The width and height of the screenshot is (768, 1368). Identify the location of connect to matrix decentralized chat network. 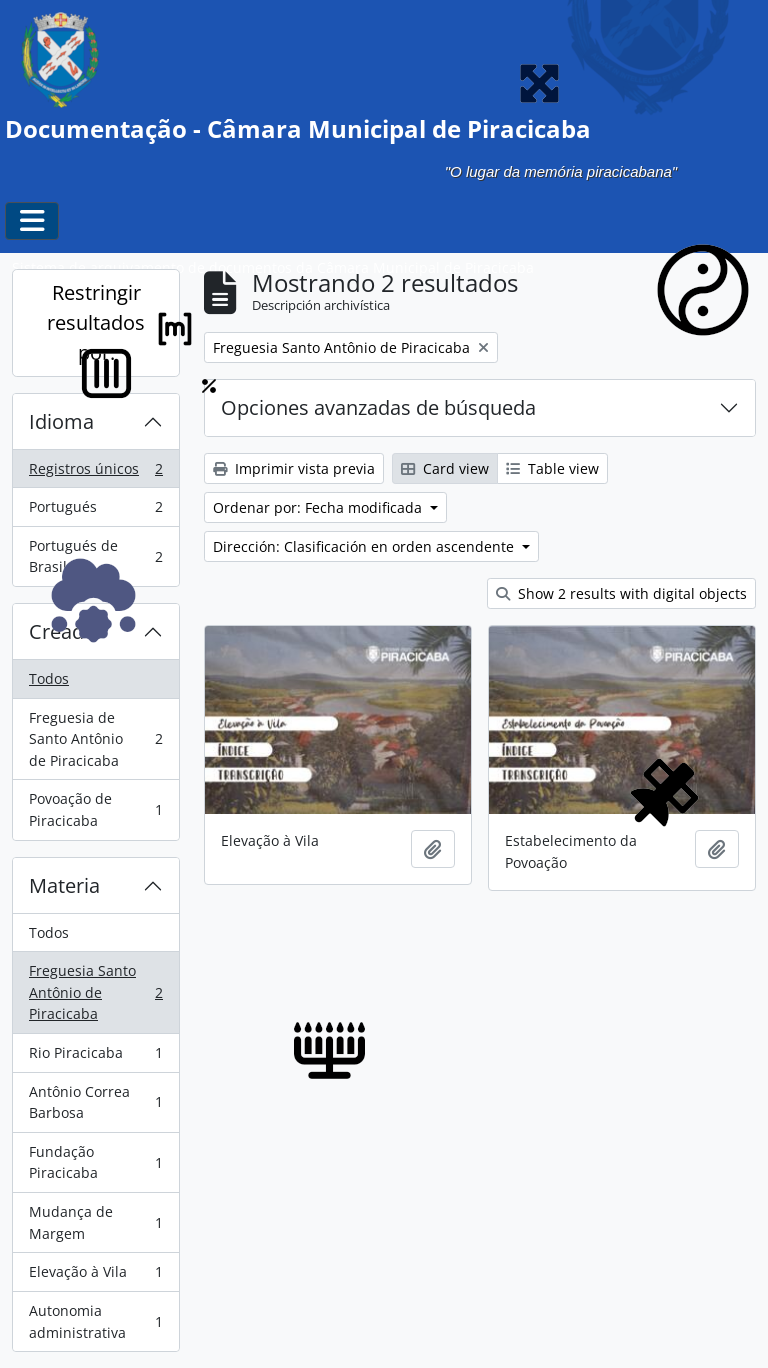
(175, 329).